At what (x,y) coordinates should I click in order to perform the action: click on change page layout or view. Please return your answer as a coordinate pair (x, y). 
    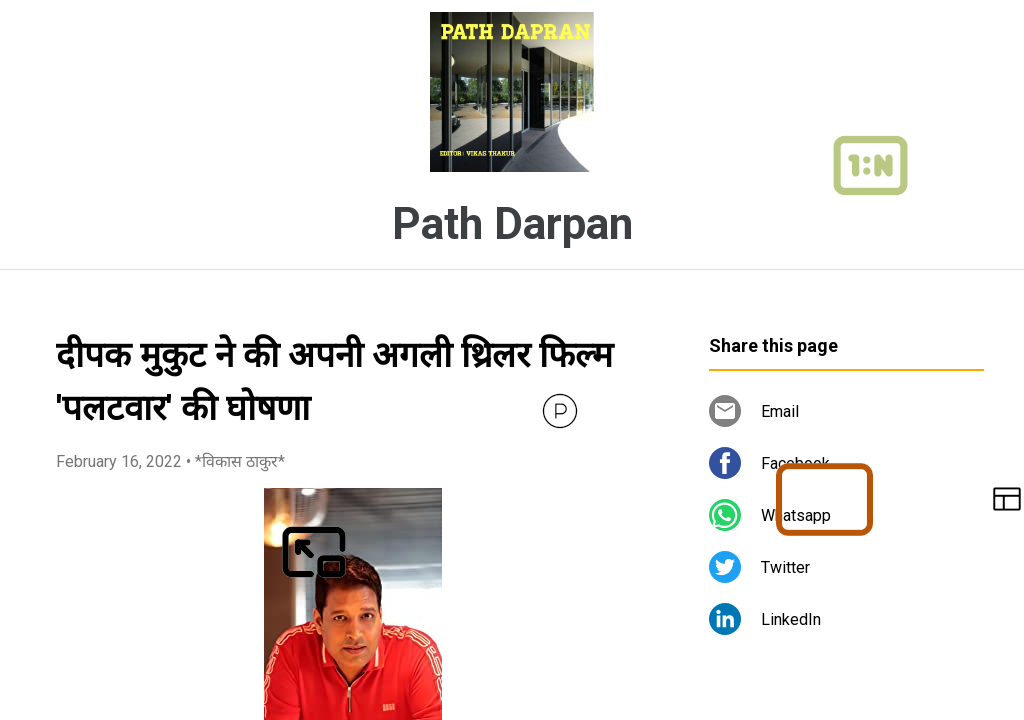
    Looking at the image, I should click on (1007, 499).